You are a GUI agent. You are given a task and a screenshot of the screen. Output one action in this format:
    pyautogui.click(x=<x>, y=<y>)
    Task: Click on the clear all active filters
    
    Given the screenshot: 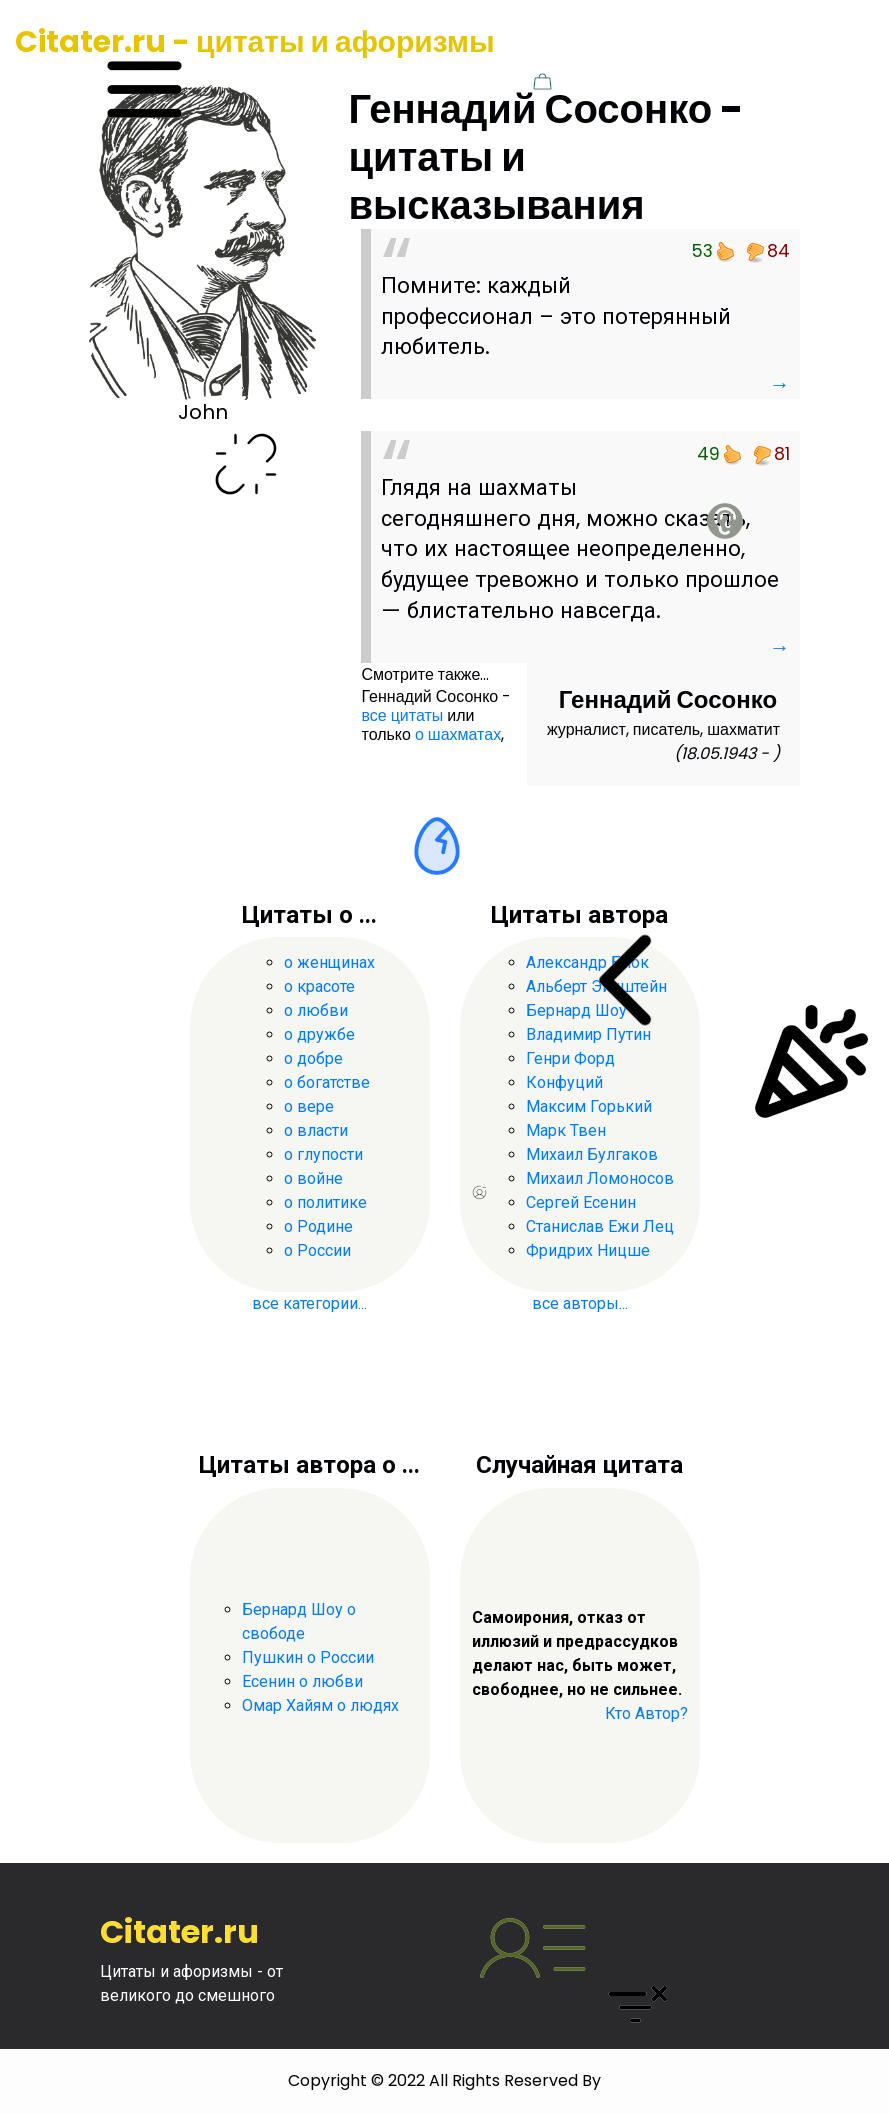 What is the action you would take?
    pyautogui.click(x=638, y=2008)
    